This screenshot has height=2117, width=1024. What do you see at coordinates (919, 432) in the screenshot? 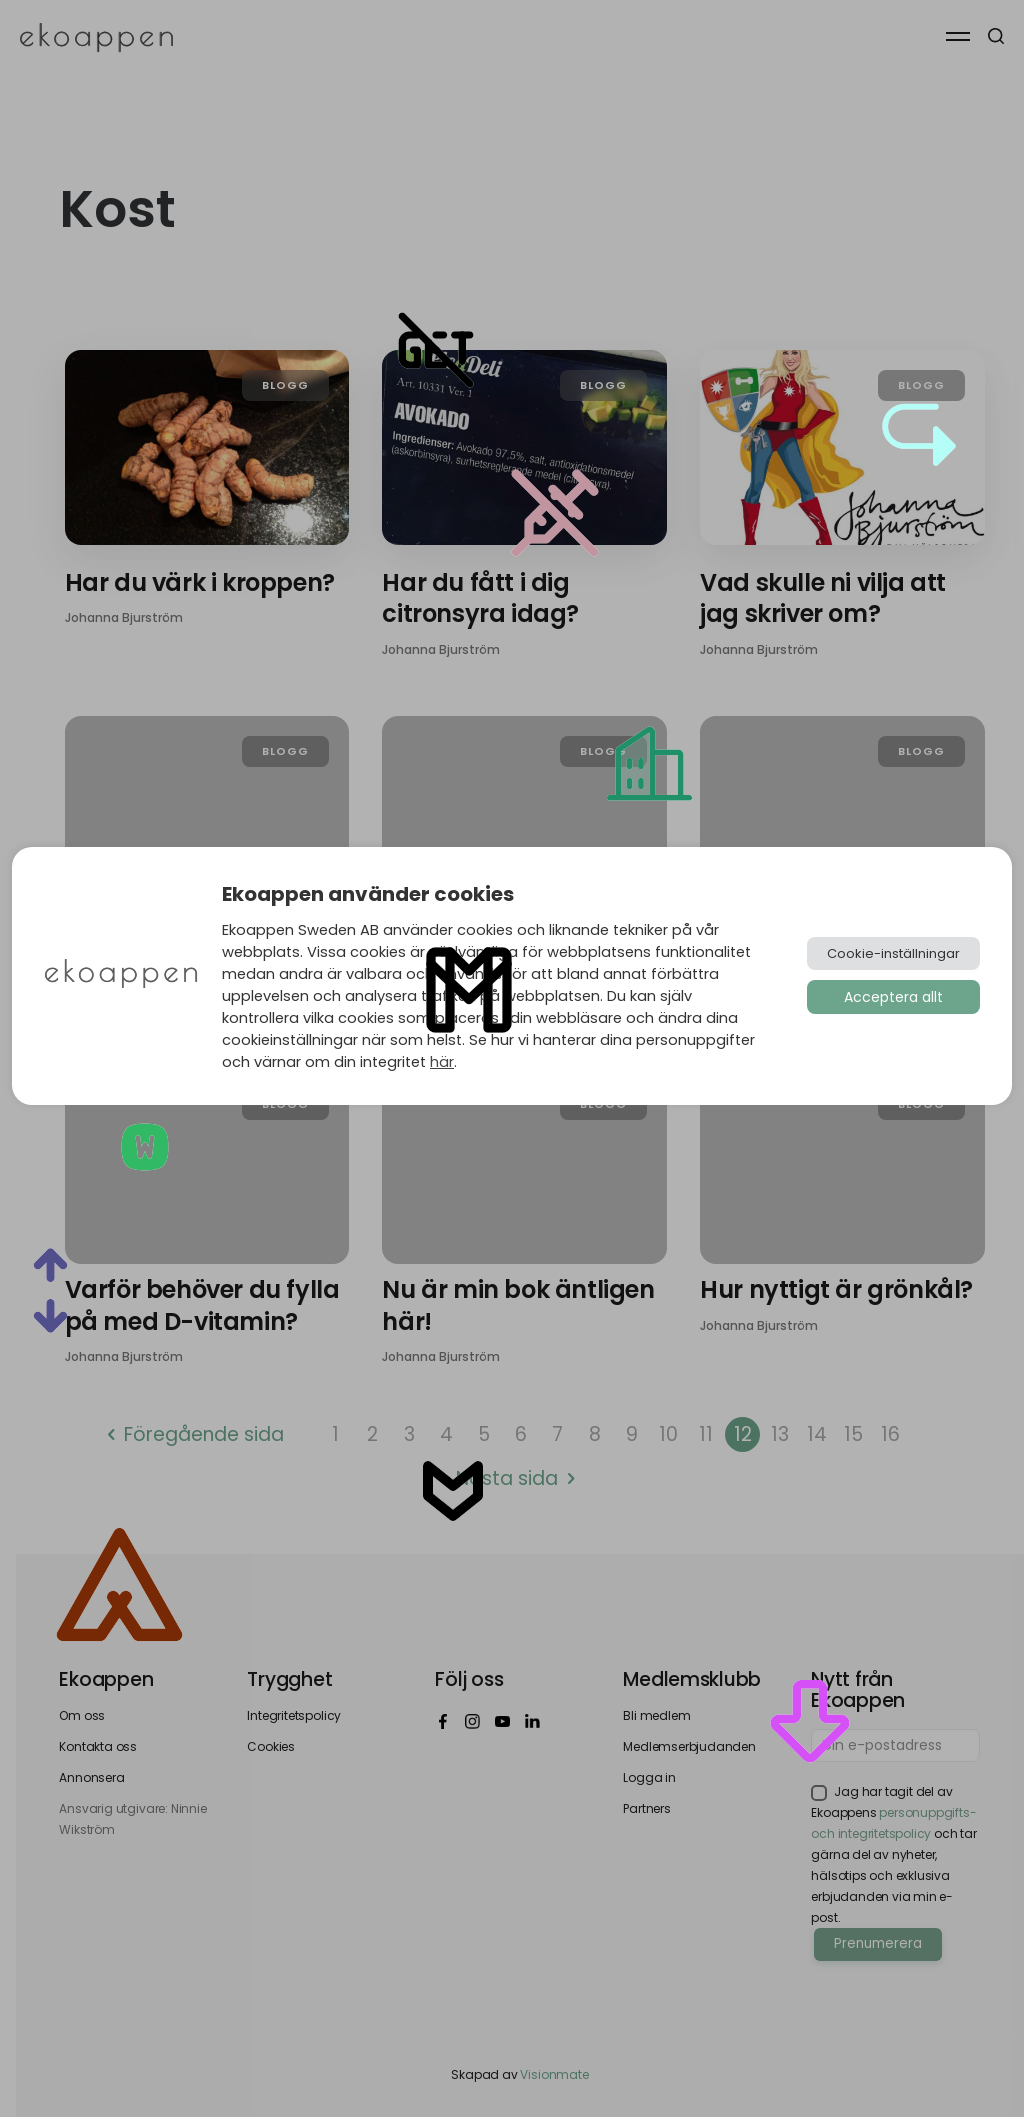
I see `redo last action` at bounding box center [919, 432].